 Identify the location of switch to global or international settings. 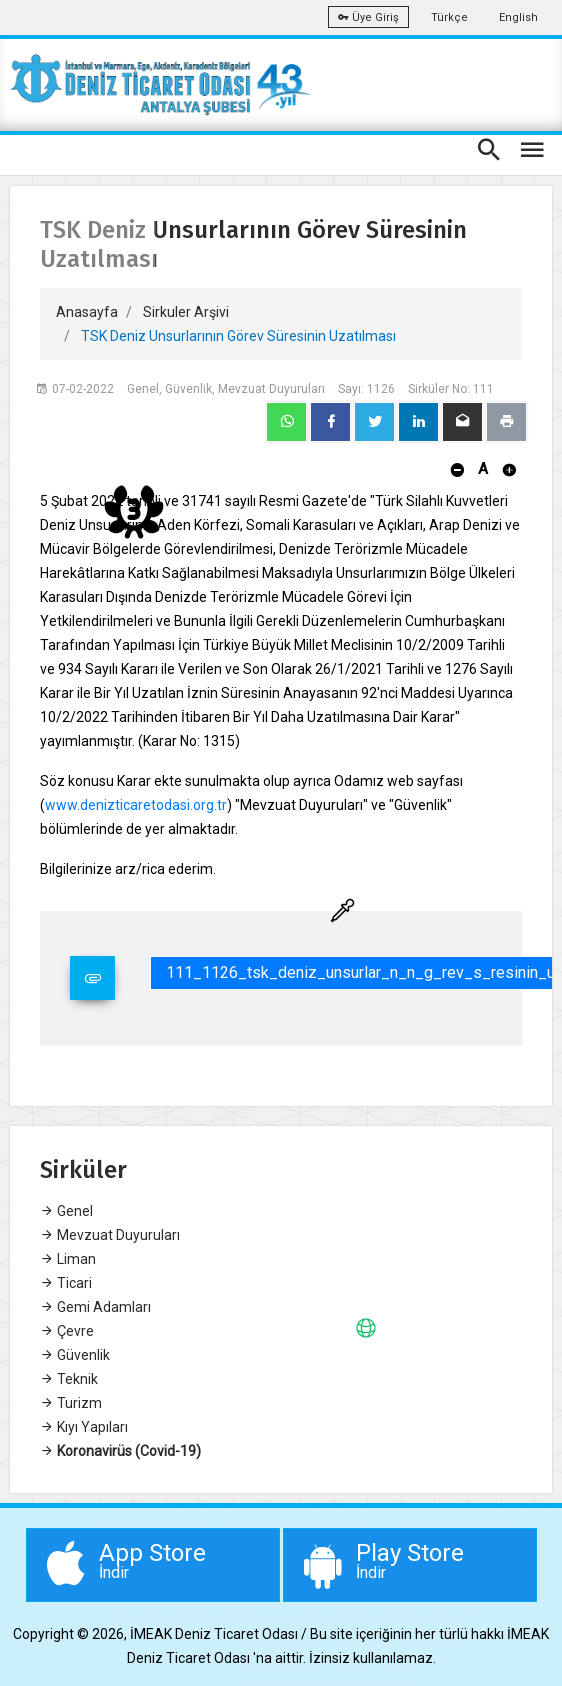
(366, 1328).